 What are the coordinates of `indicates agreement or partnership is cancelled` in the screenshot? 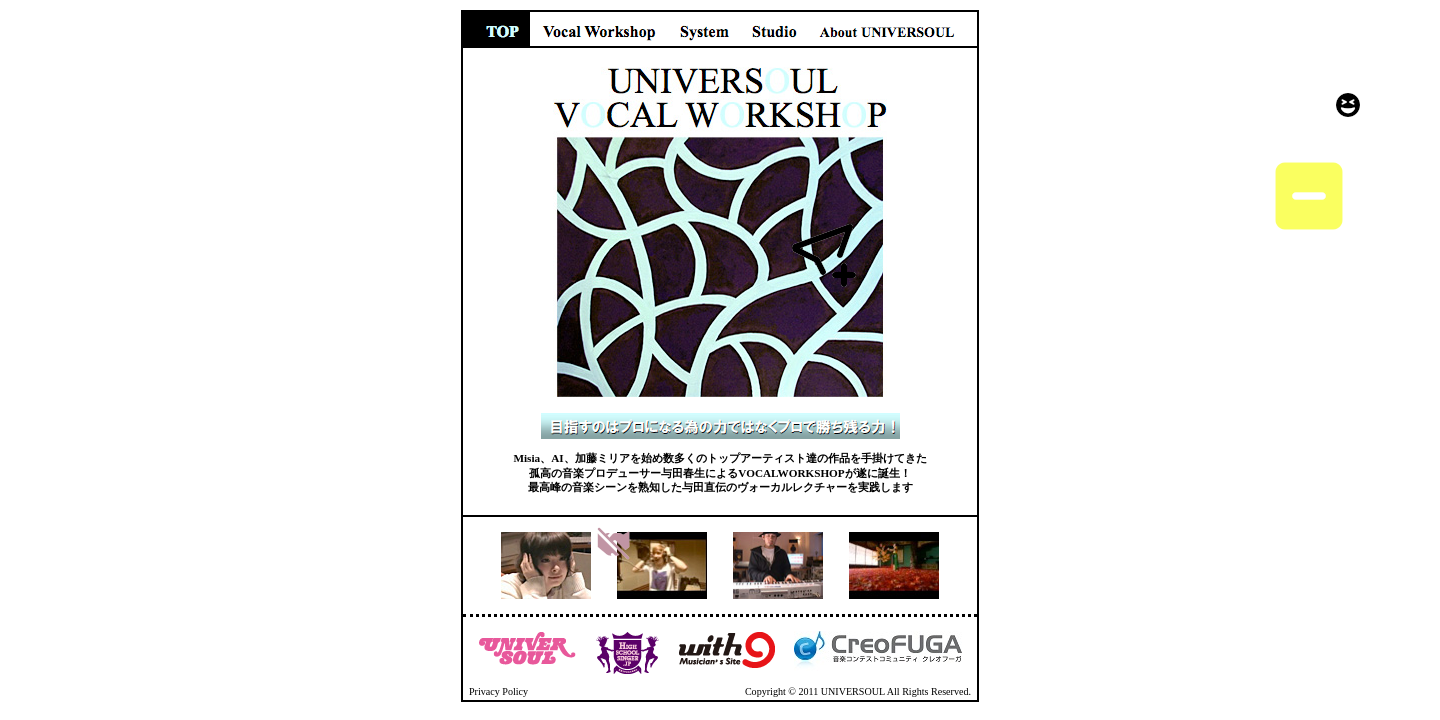 It's located at (613, 543).